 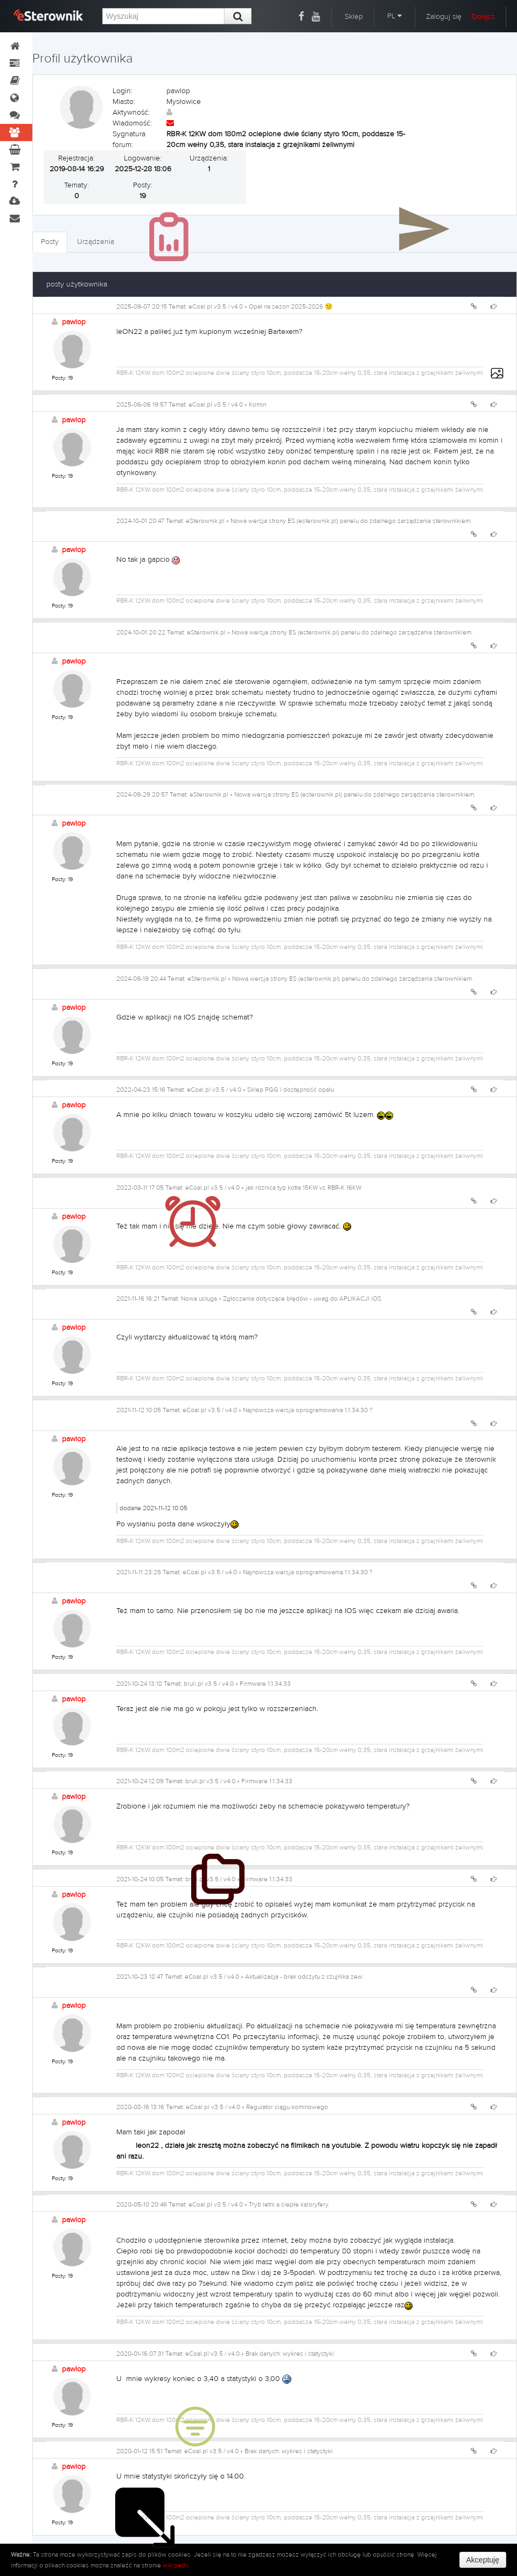 I want to click on open filter options, so click(x=195, y=2426).